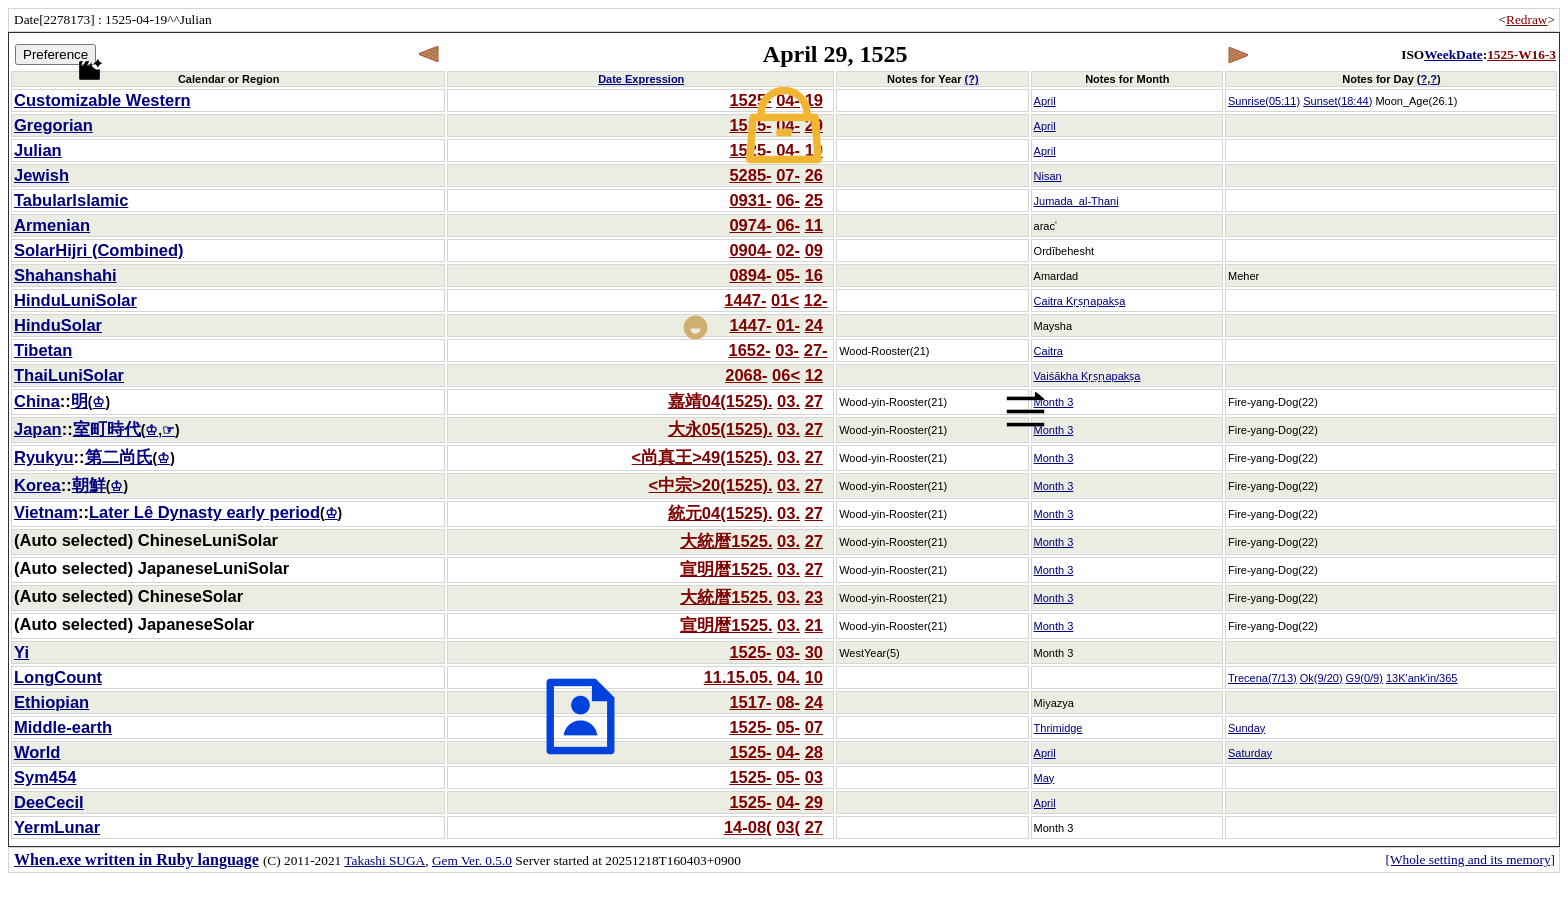  What do you see at coordinates (1025, 411) in the screenshot?
I see `play items in sequential order` at bounding box center [1025, 411].